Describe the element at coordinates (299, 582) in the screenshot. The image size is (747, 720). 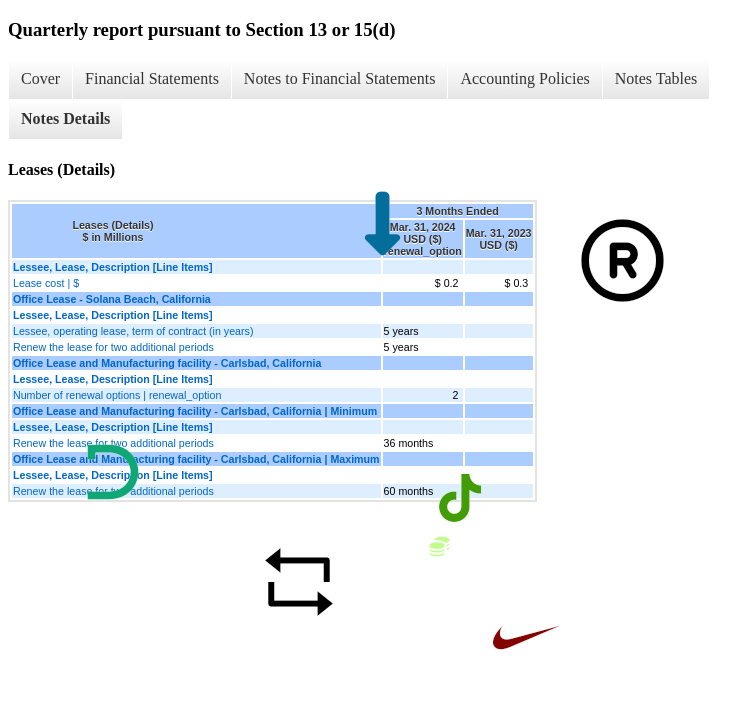
I see `enable repeat playback mode` at that location.